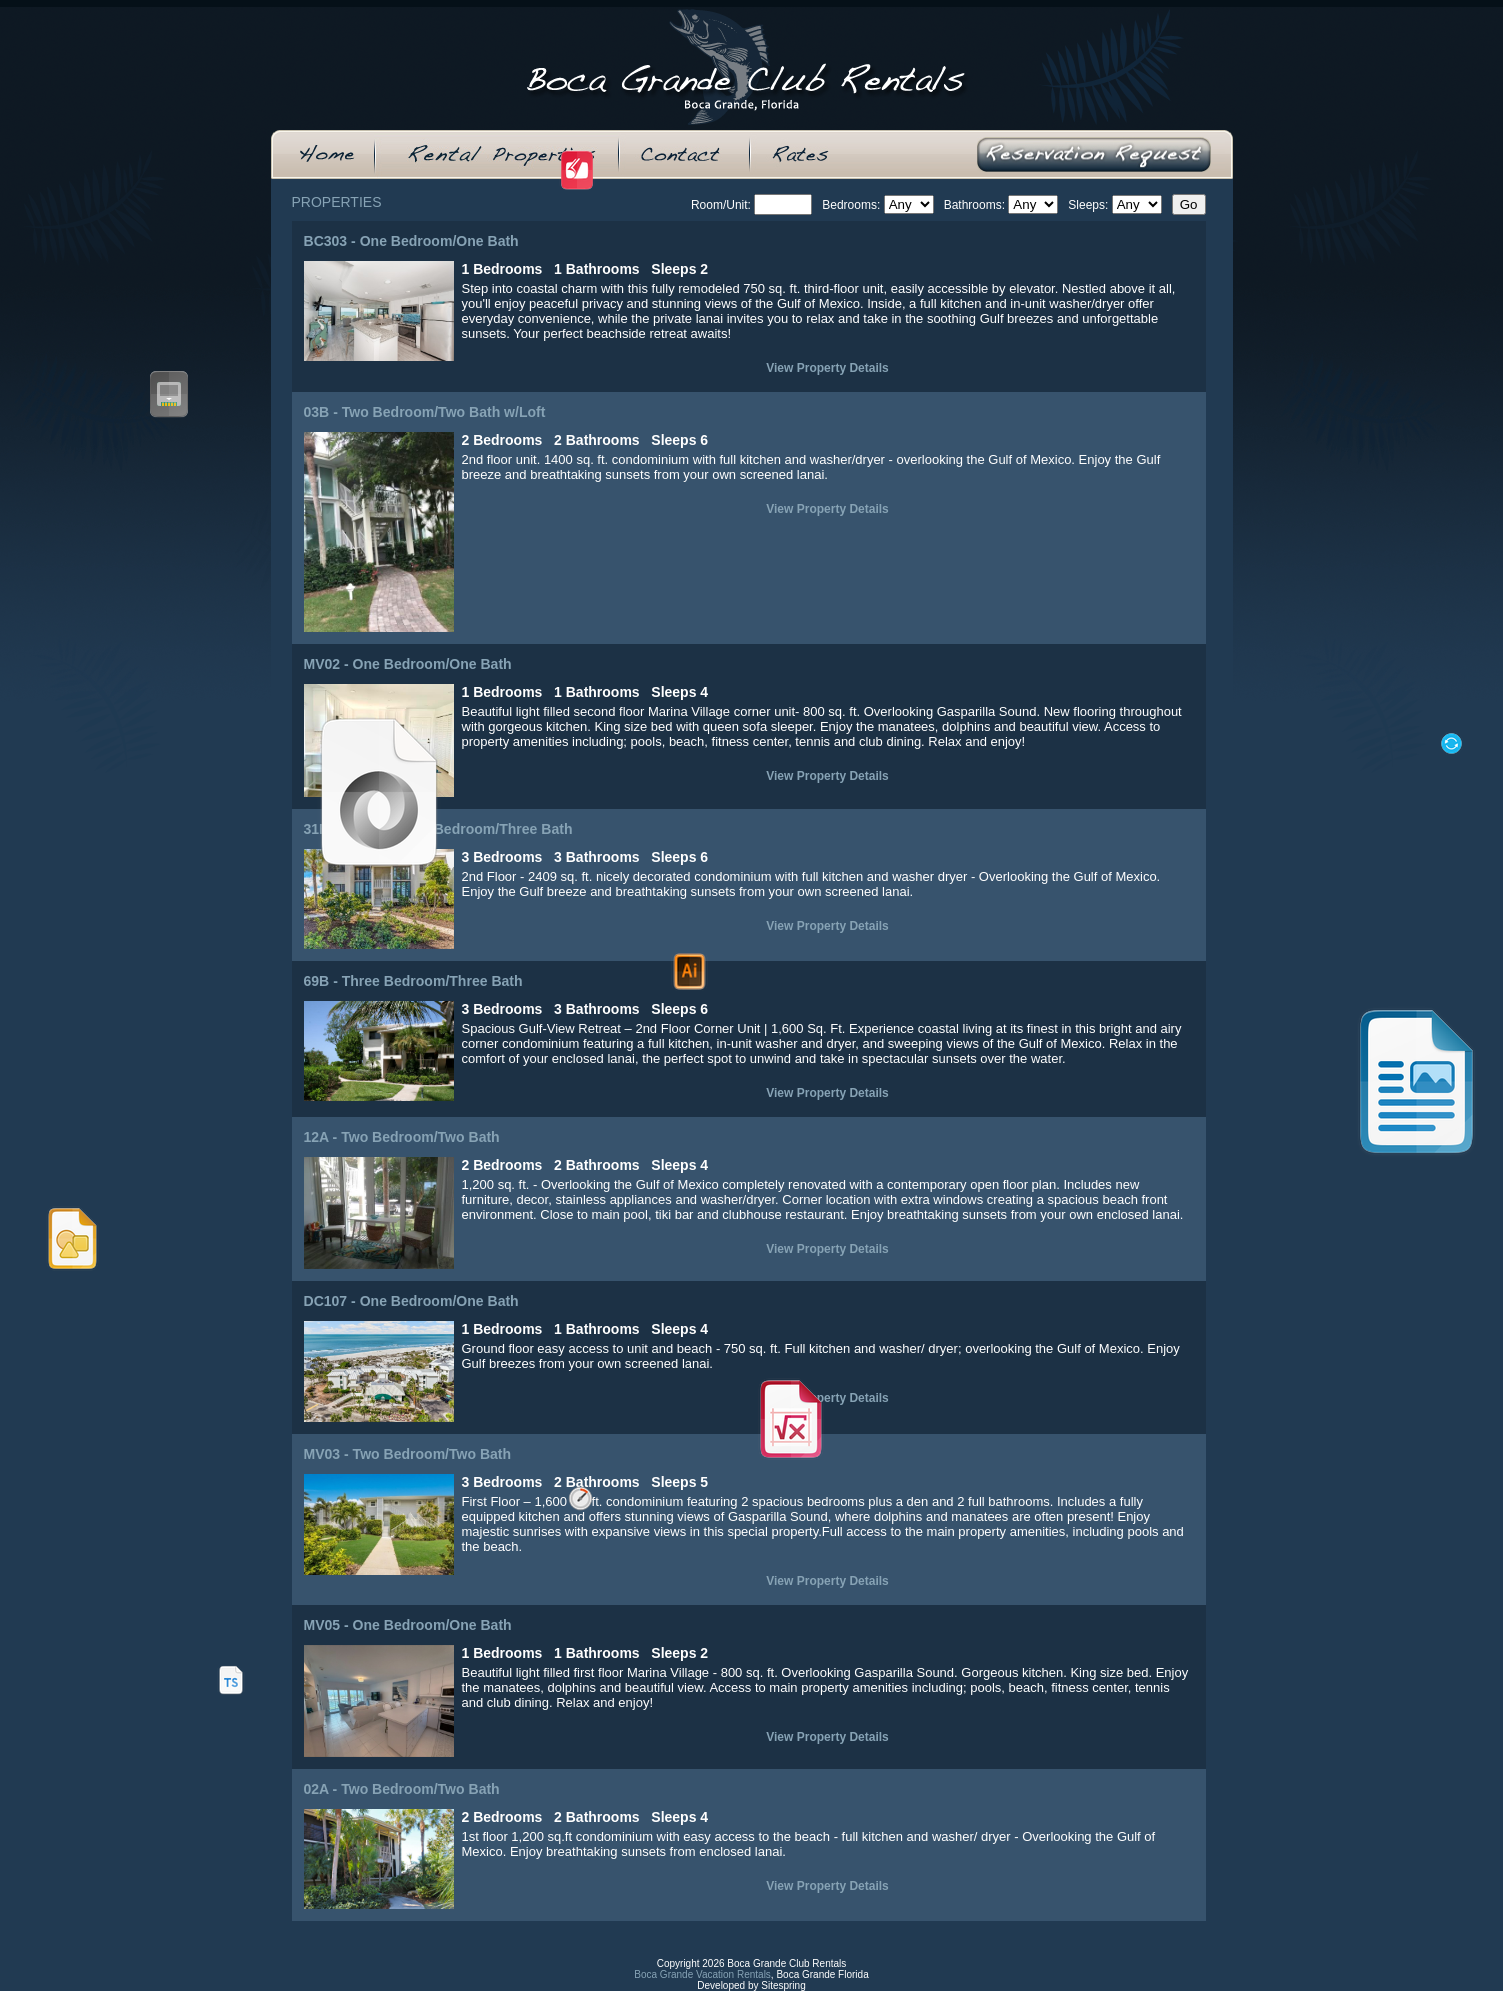 This screenshot has width=1503, height=1991. What do you see at coordinates (72, 1238) in the screenshot?
I see `open a vector graphics document` at bounding box center [72, 1238].